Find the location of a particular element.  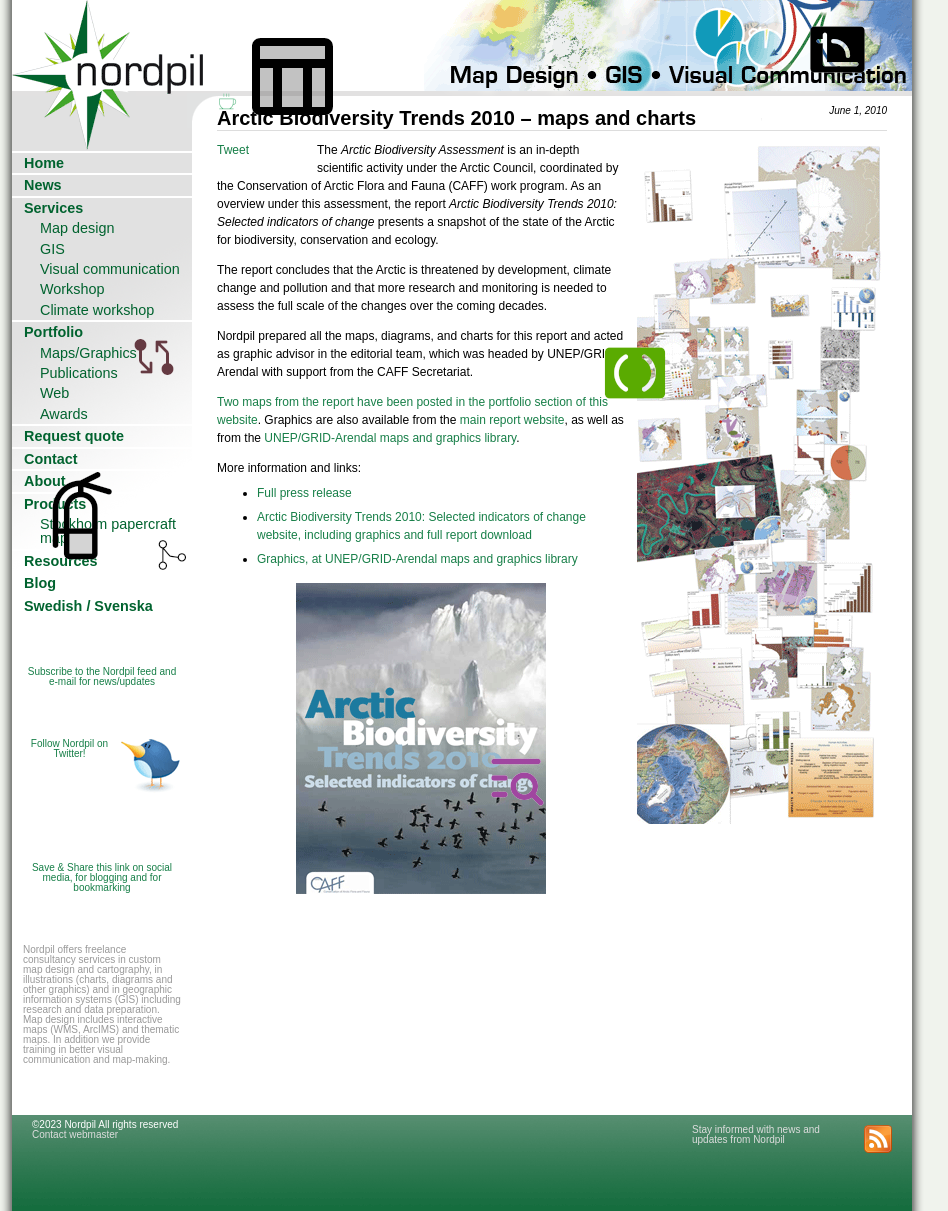

search within a list or document is located at coordinates (516, 778).